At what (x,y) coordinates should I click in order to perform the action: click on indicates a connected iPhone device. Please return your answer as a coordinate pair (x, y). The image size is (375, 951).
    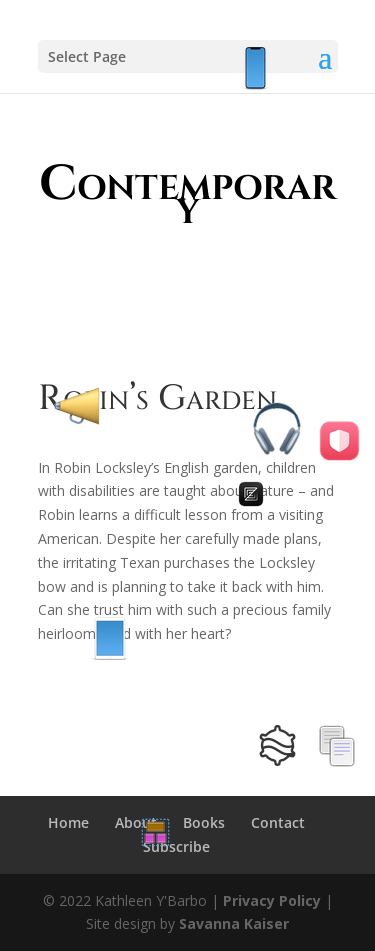
    Looking at the image, I should click on (255, 68).